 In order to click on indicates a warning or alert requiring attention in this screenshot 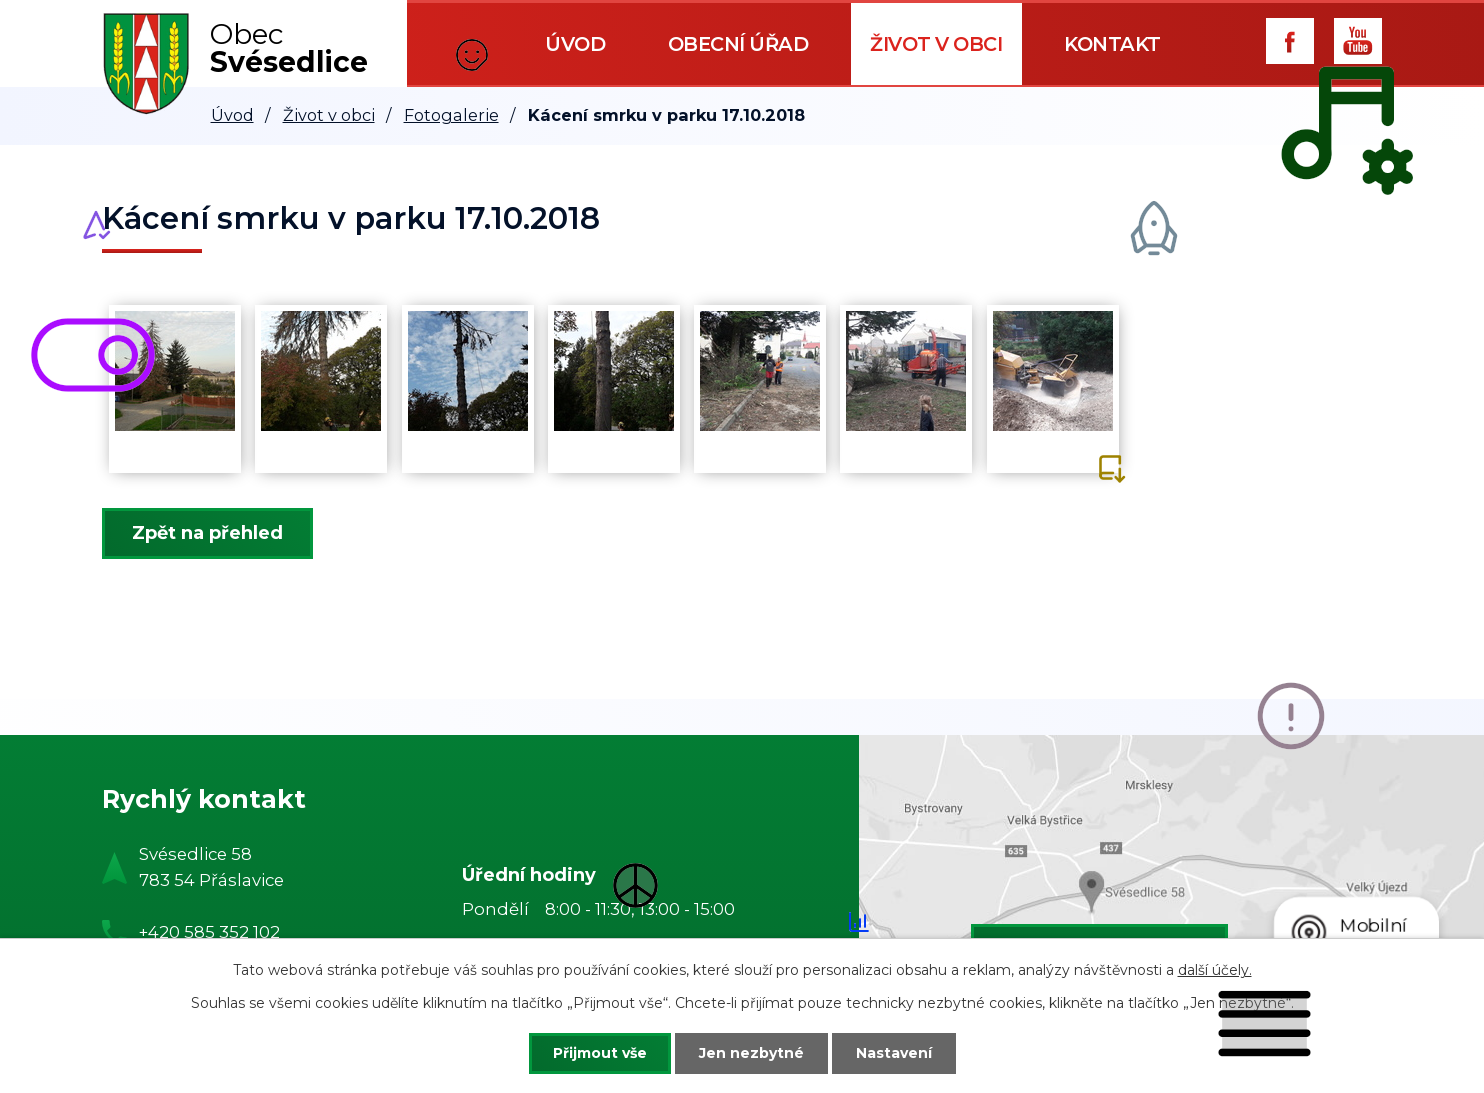, I will do `click(1291, 716)`.